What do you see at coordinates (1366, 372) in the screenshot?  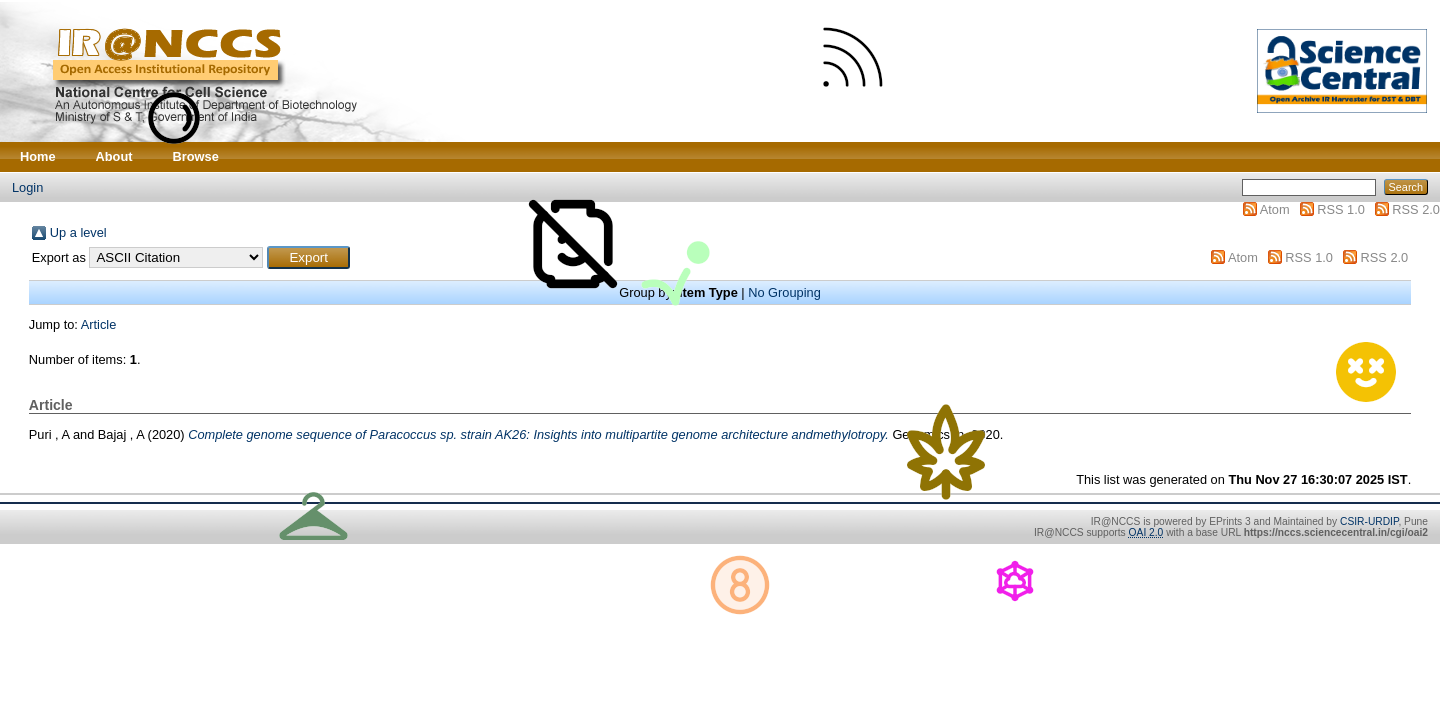 I see `select a silly or goofy mood reaction` at bounding box center [1366, 372].